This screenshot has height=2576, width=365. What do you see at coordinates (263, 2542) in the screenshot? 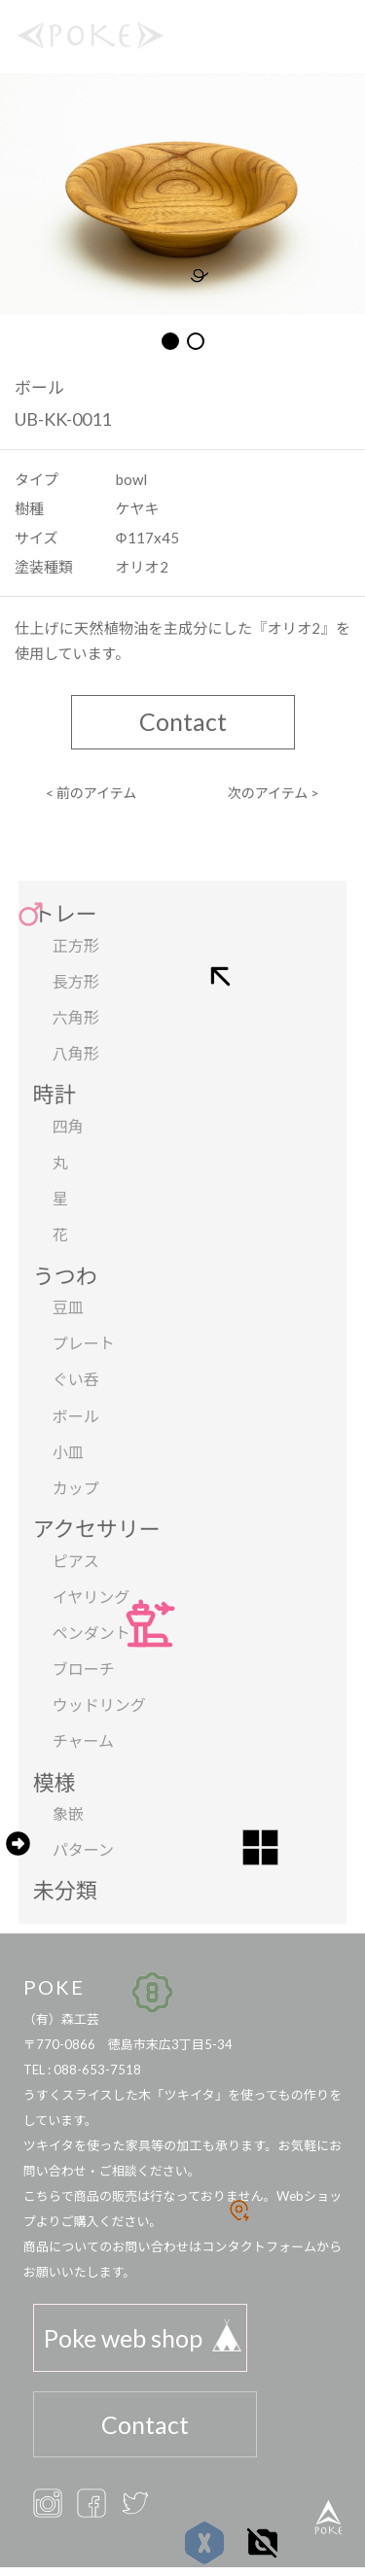
I see `photography not allowed in this area` at bounding box center [263, 2542].